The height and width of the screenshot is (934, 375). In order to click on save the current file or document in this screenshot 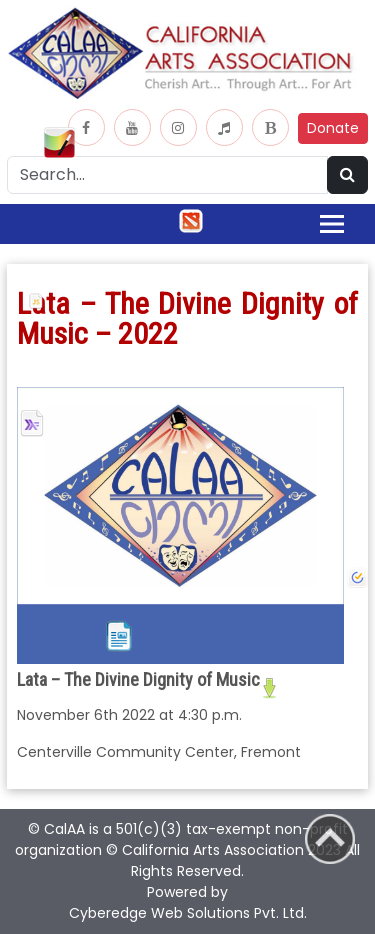, I will do `click(269, 688)`.